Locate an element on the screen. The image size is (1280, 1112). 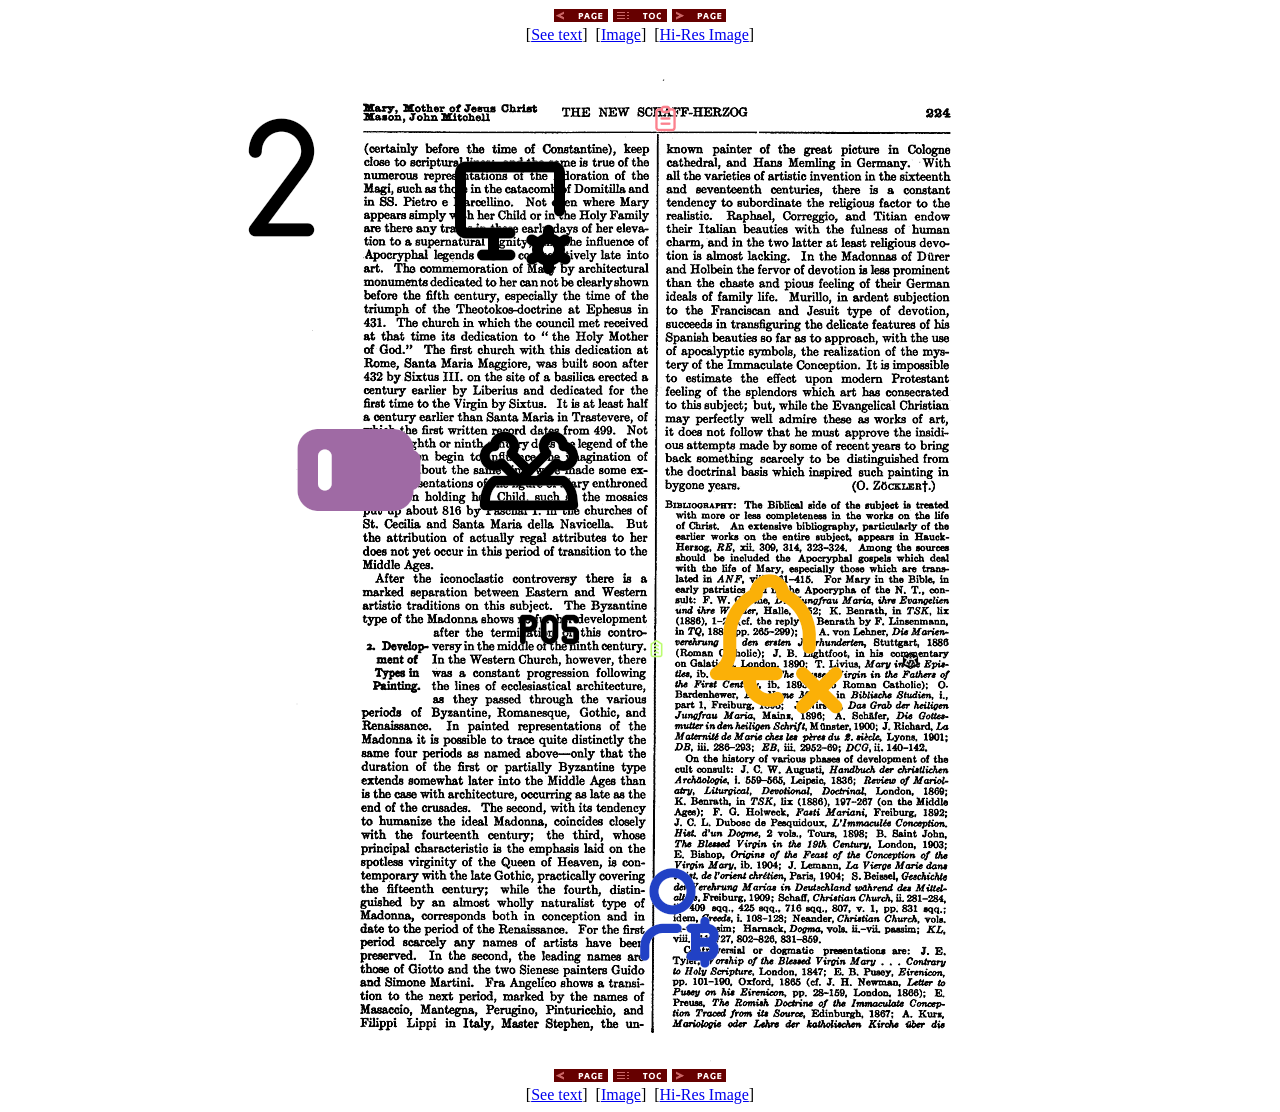
indicates an HTTP POST request method is located at coordinates (549, 629).